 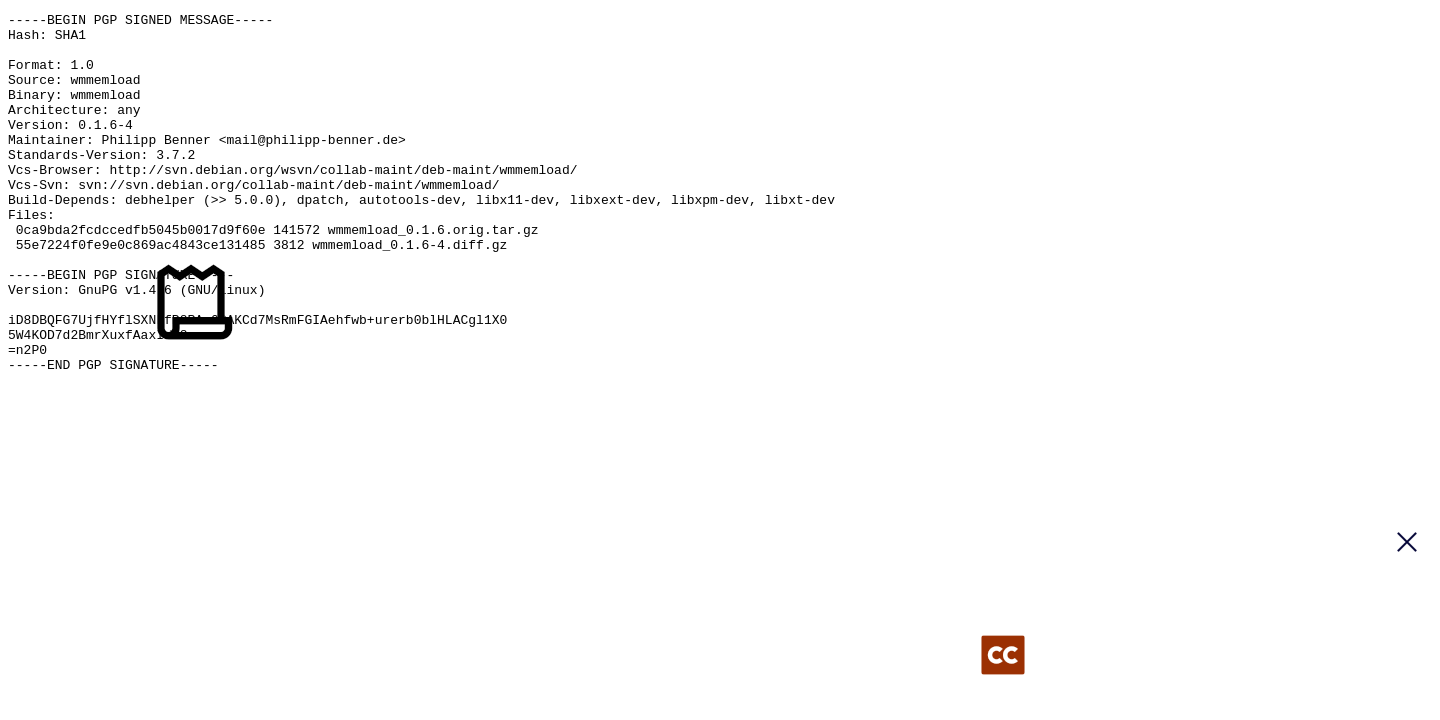 I want to click on close or dismiss the current window, so click(x=1407, y=542).